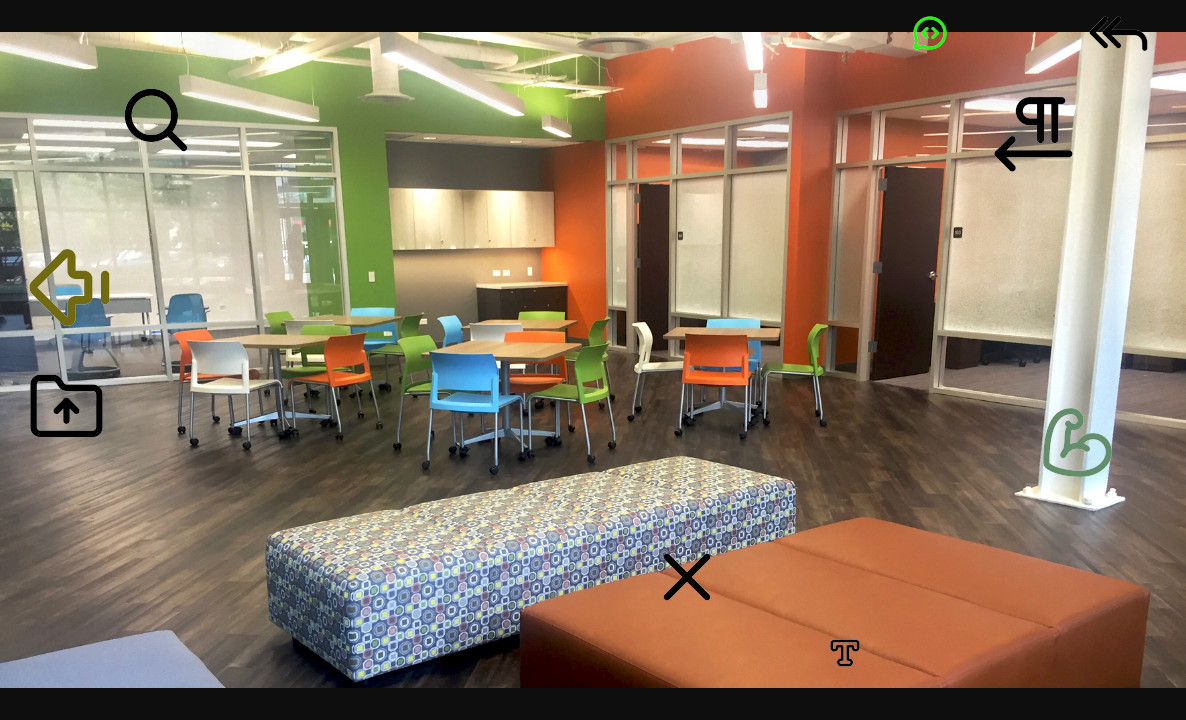 The image size is (1186, 720). What do you see at coordinates (845, 653) in the screenshot?
I see `access text formatting options` at bounding box center [845, 653].